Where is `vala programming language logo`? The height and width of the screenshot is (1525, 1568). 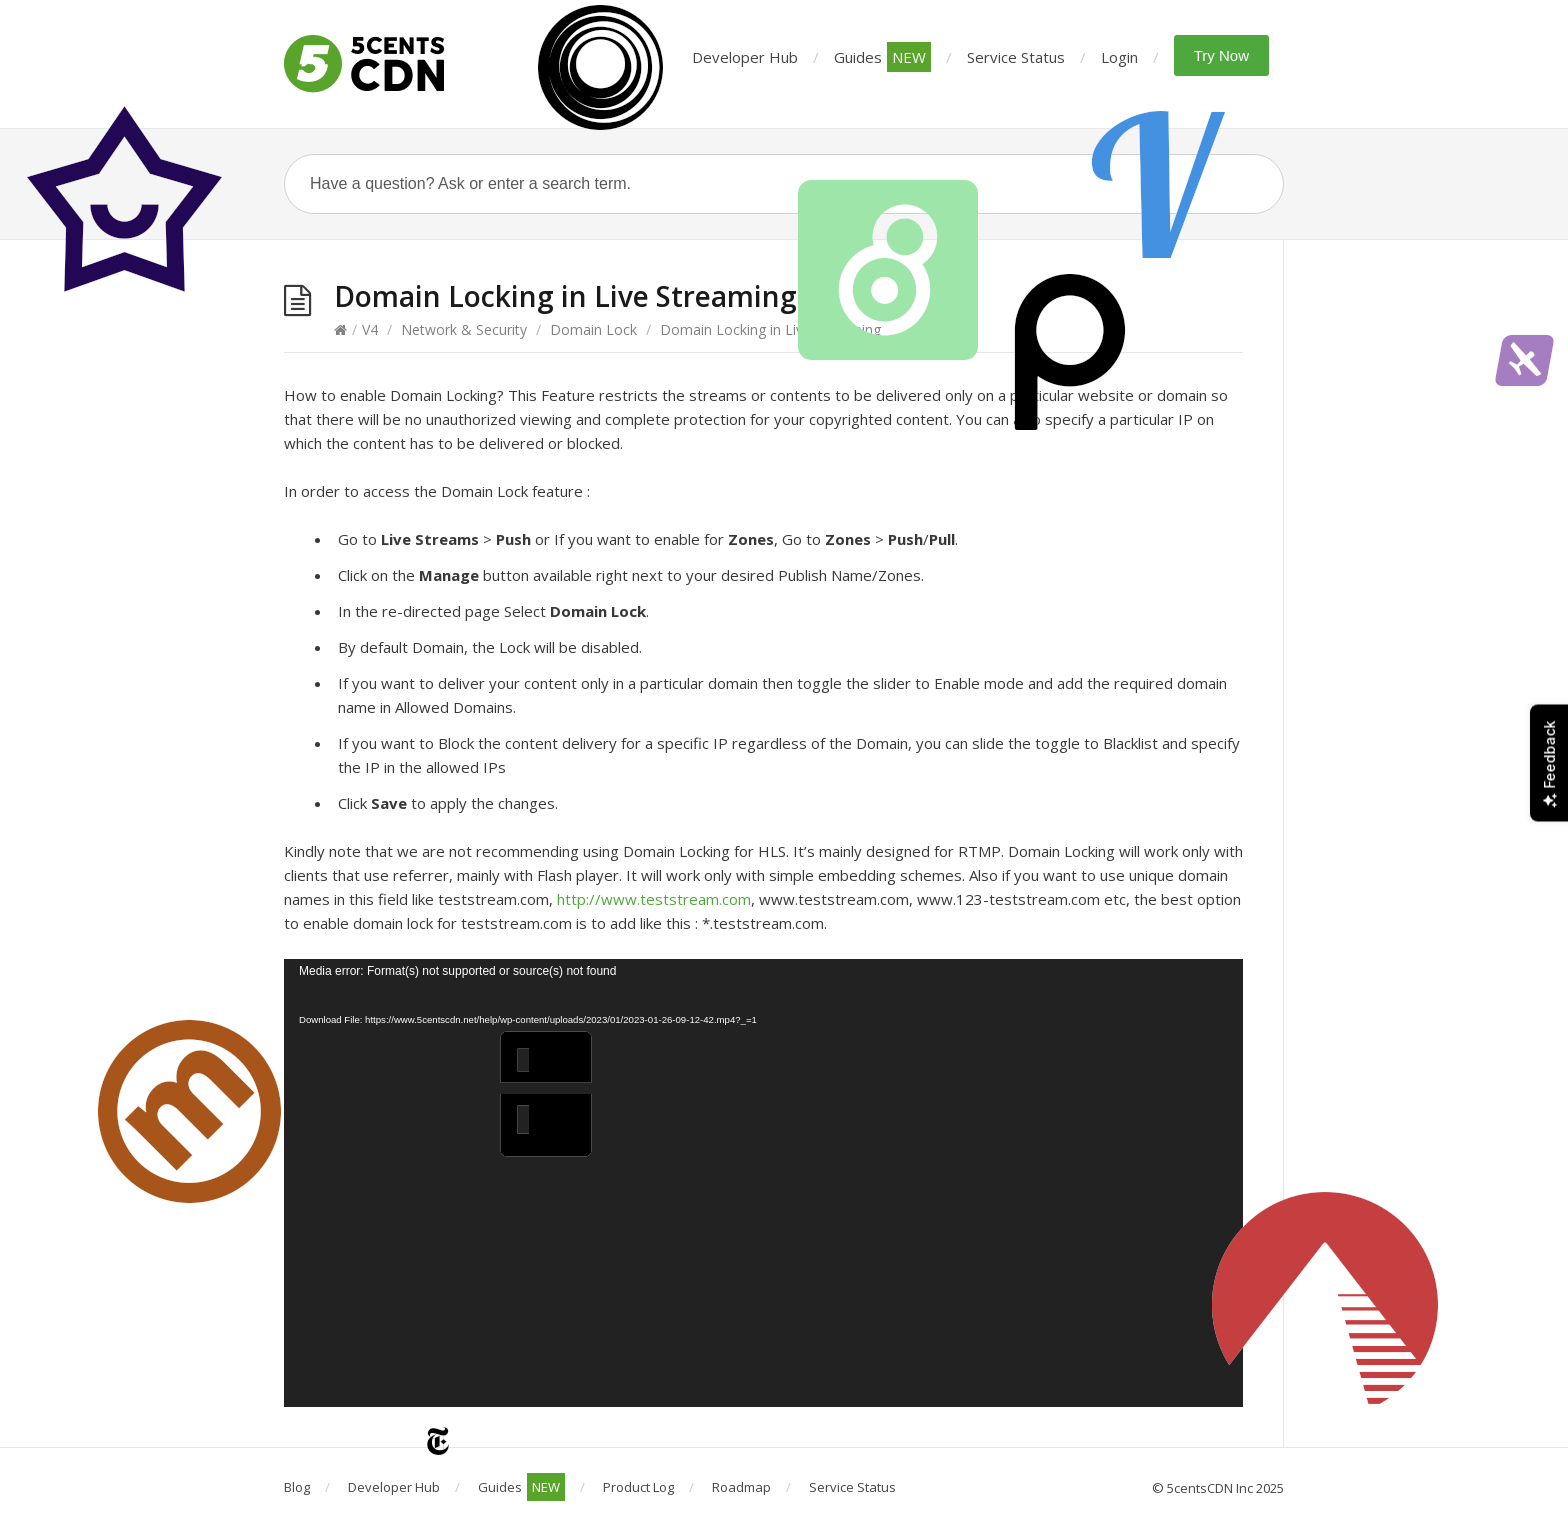
vala programming language logo is located at coordinates (1158, 184).